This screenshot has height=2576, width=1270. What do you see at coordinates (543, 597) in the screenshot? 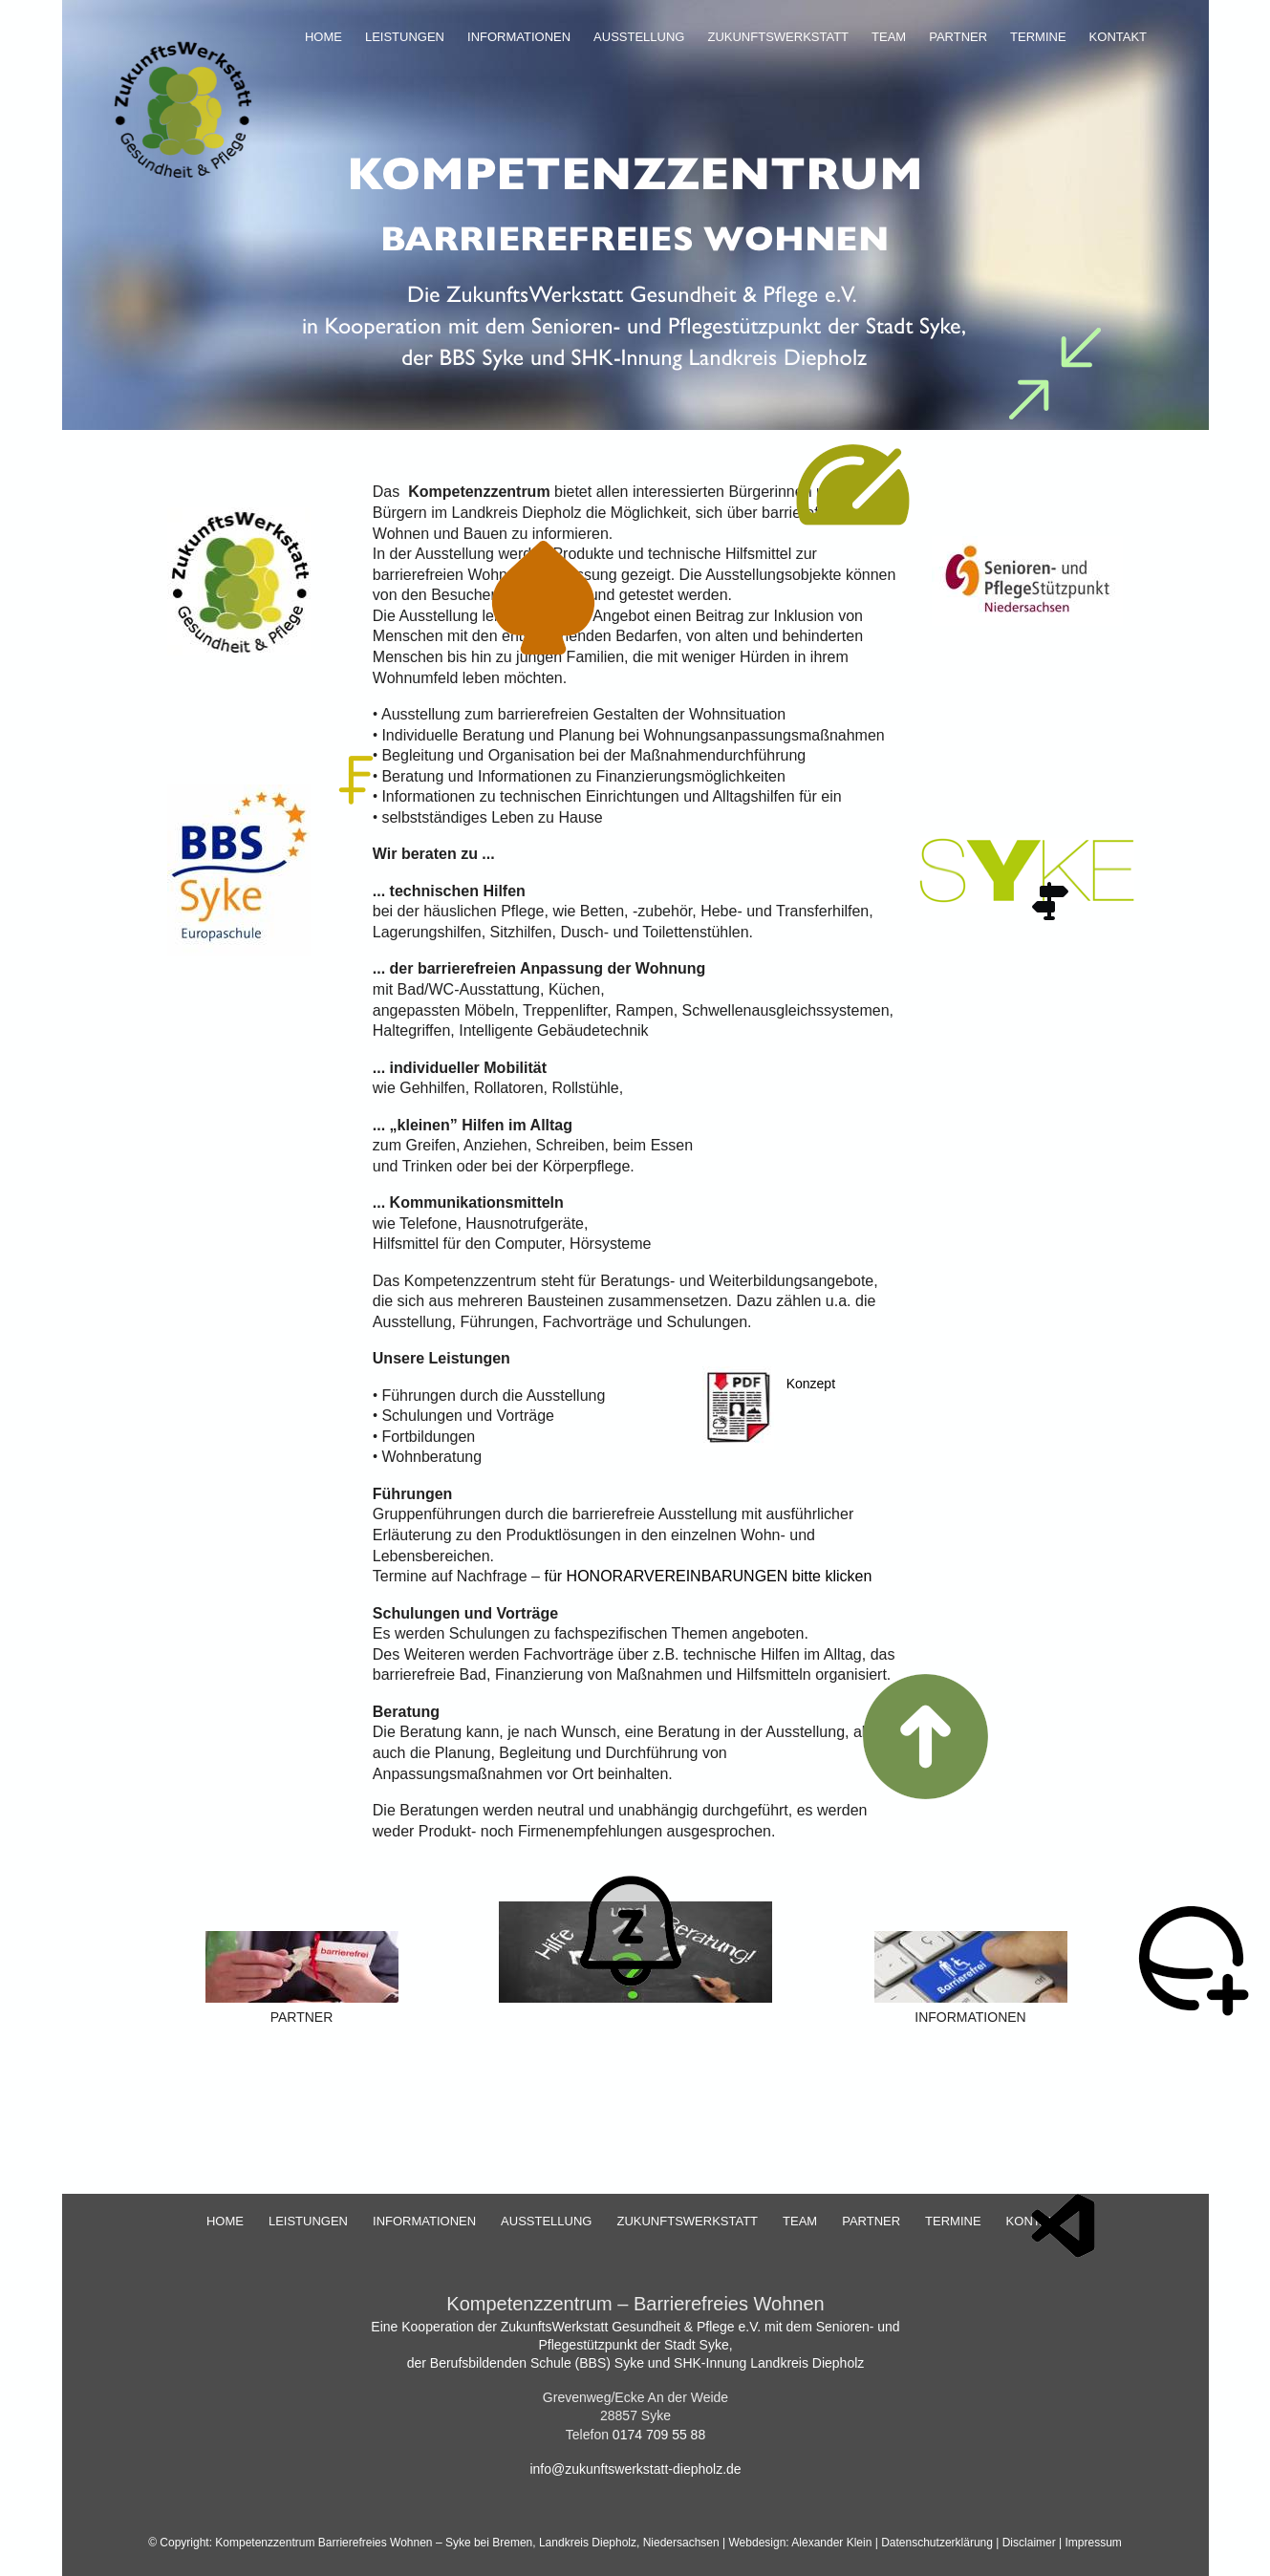
I see `spade suit symbol for card games` at bounding box center [543, 597].